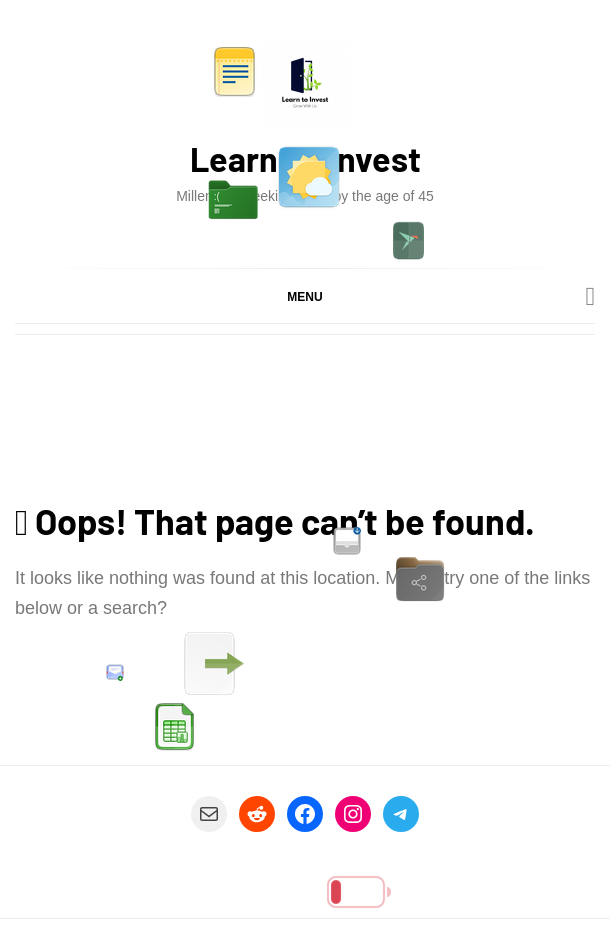  I want to click on open your public shared folder, so click(420, 579).